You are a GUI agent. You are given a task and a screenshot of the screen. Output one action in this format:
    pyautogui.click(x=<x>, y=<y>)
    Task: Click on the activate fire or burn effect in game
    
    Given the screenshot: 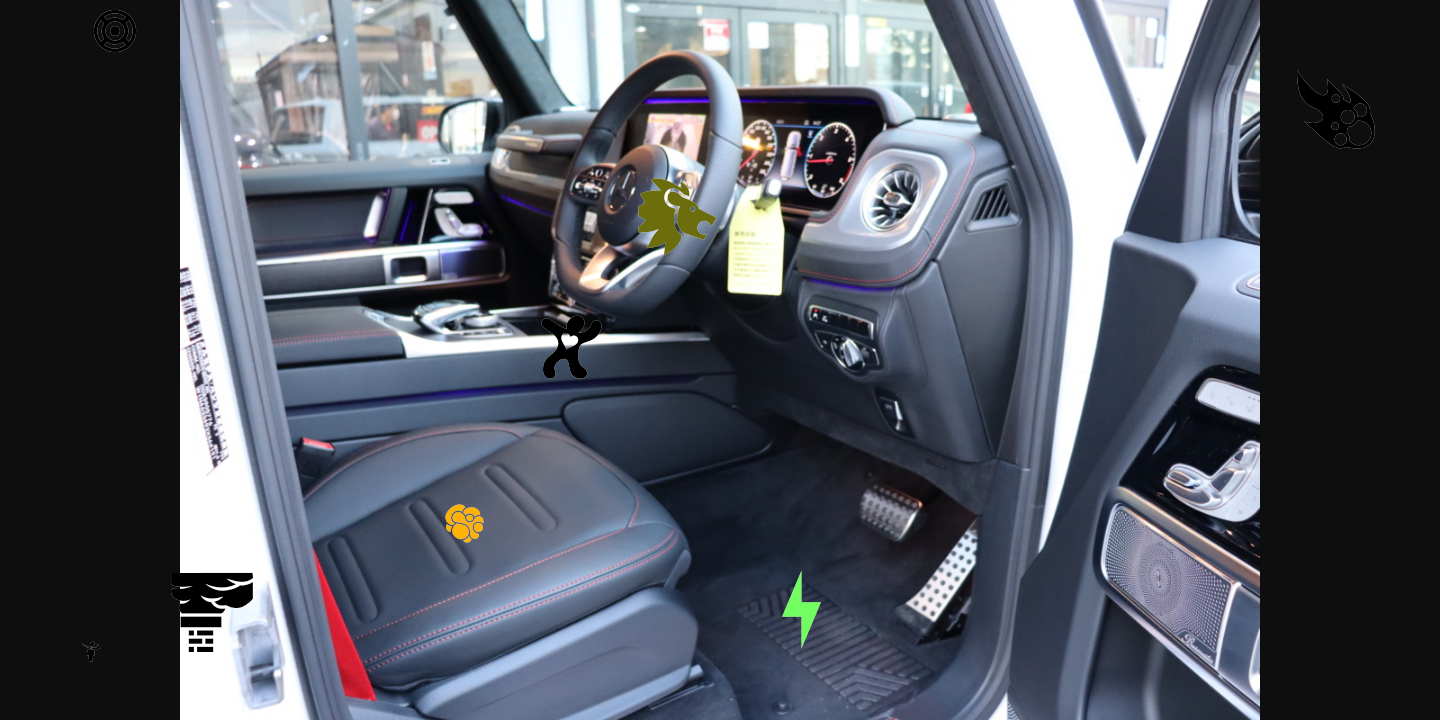 What is the action you would take?
    pyautogui.click(x=1334, y=108)
    